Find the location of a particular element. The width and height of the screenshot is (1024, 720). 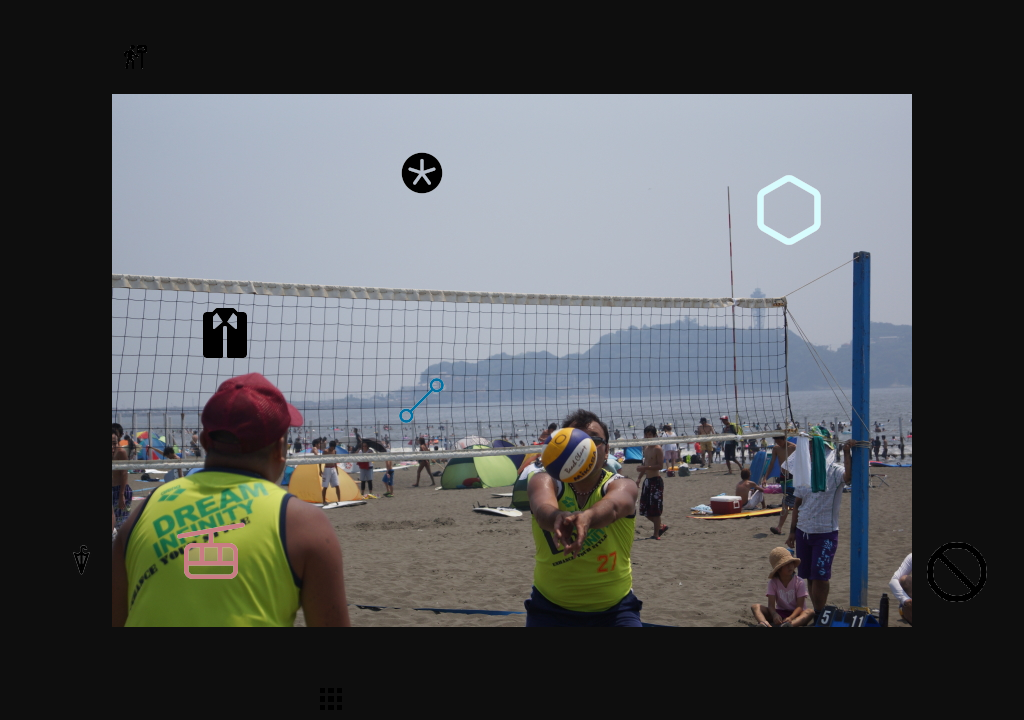

view weather protection or rain forecast is located at coordinates (81, 560).